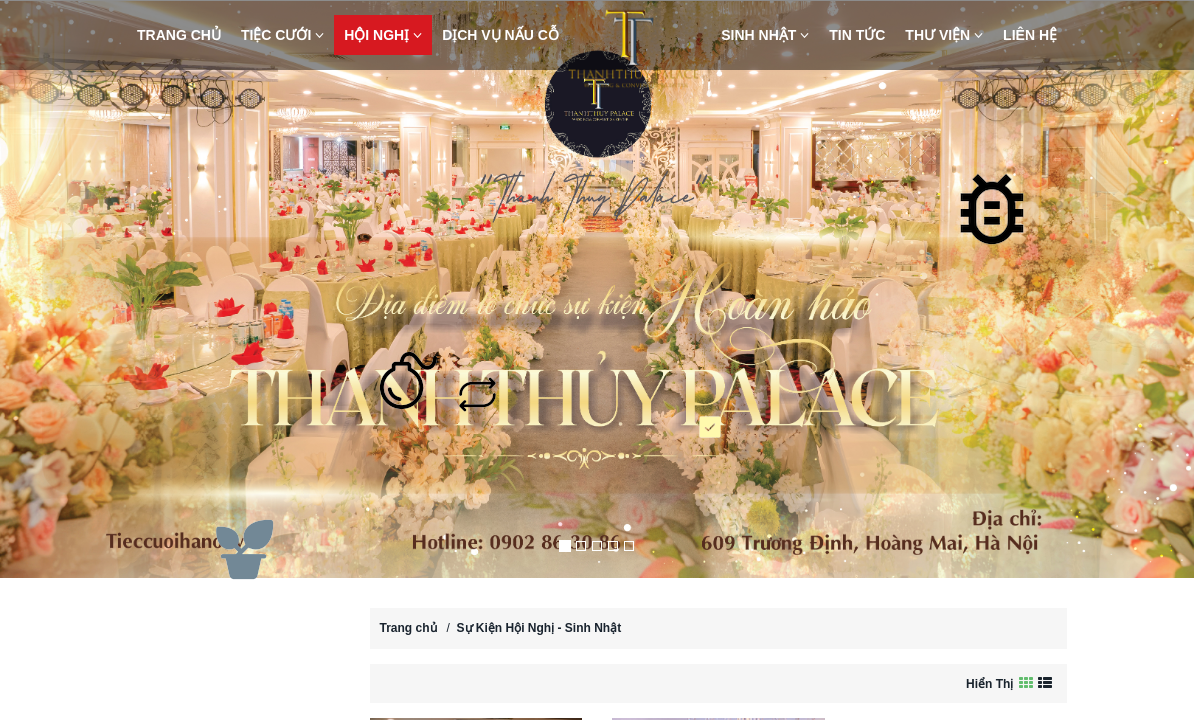 The height and width of the screenshot is (720, 1194). What do you see at coordinates (710, 427) in the screenshot?
I see `mark a task as complete` at bounding box center [710, 427].